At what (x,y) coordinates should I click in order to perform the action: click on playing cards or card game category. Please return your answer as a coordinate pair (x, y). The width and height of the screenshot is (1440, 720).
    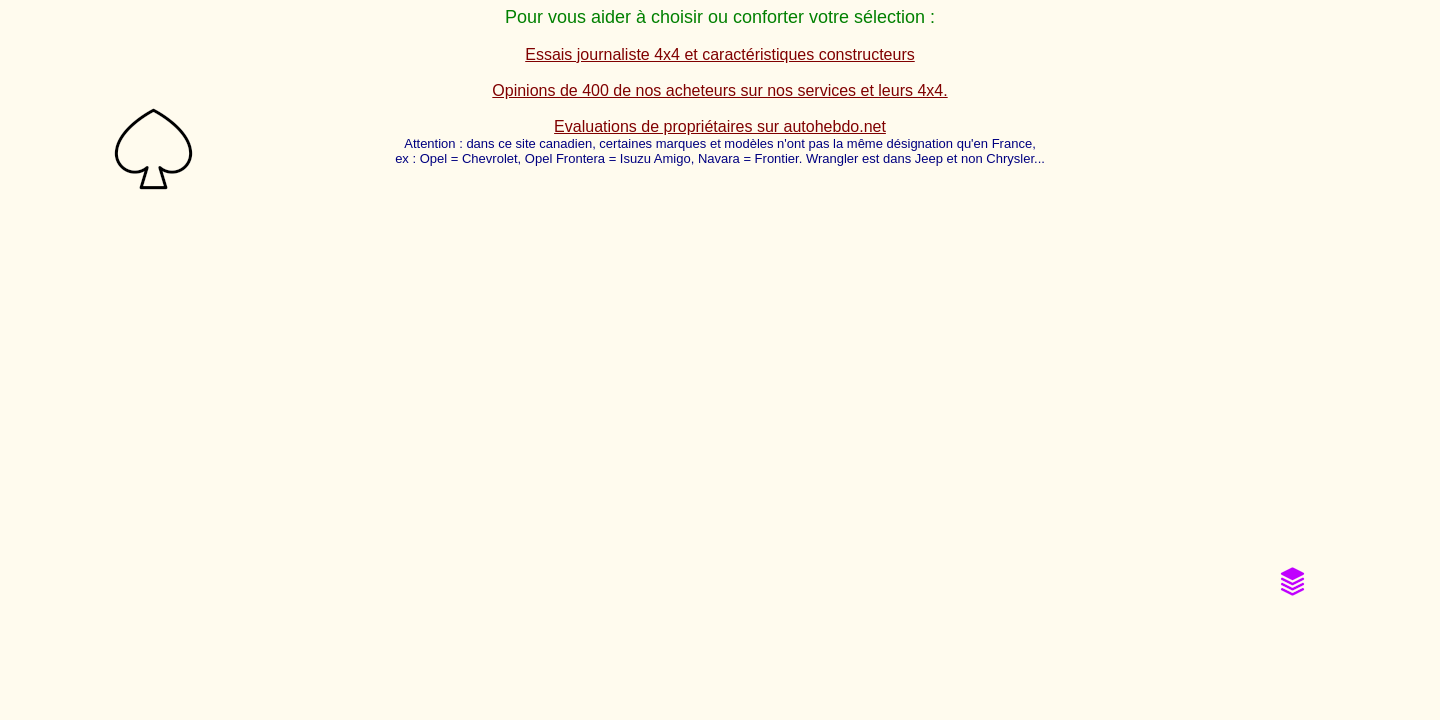
    Looking at the image, I should click on (153, 150).